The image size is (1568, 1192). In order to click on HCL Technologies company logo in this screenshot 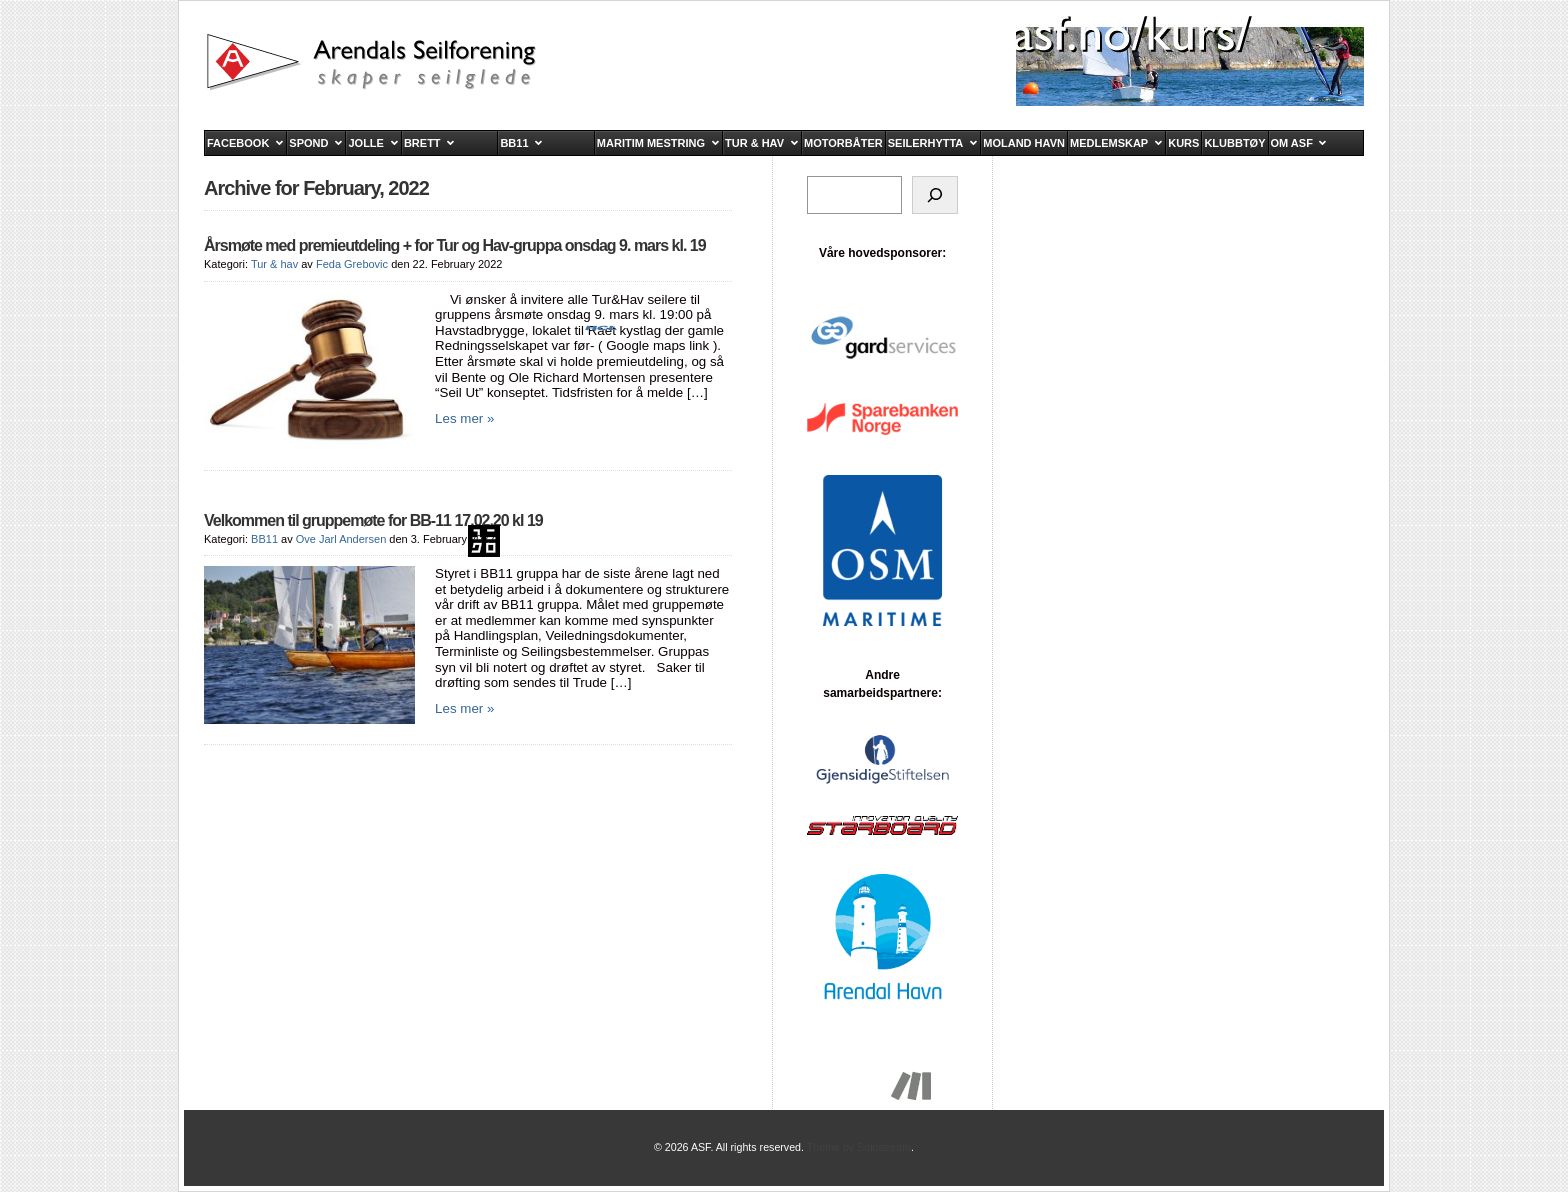, I will do `click(601, 328)`.